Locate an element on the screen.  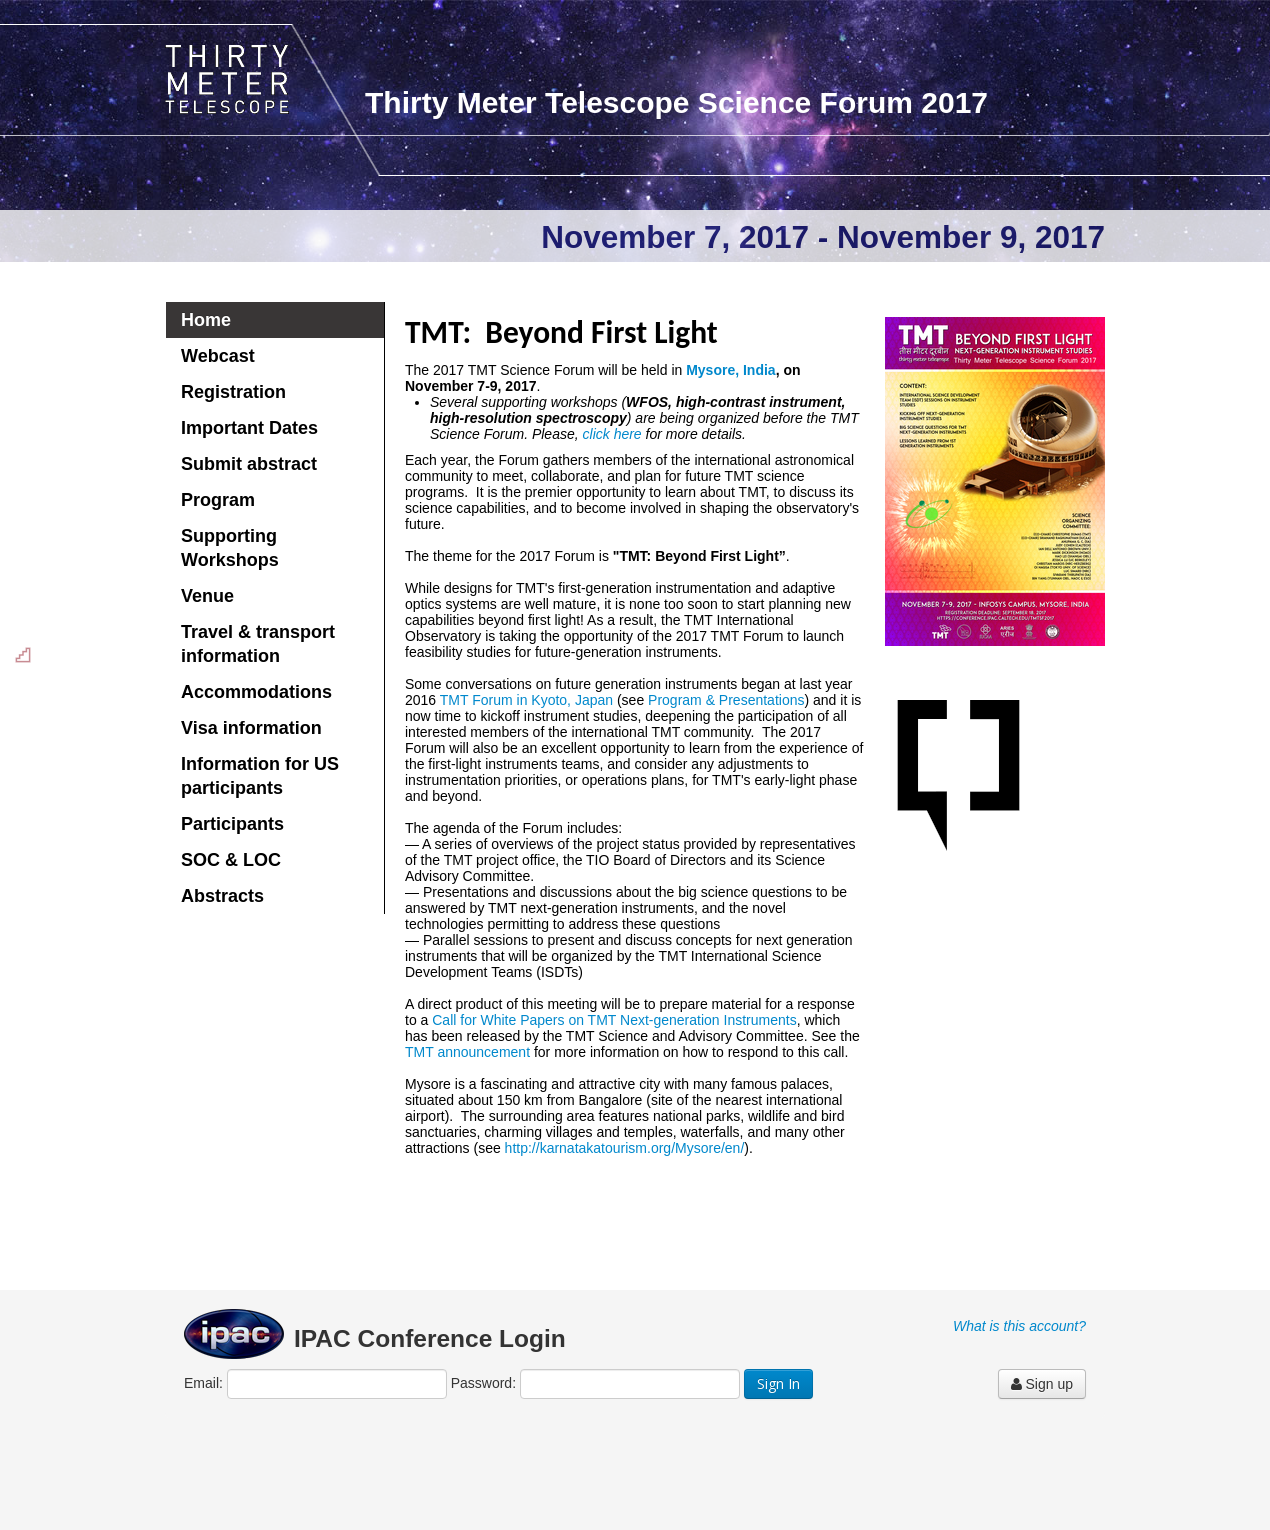
visit the xda developers website is located at coordinates (958, 775).